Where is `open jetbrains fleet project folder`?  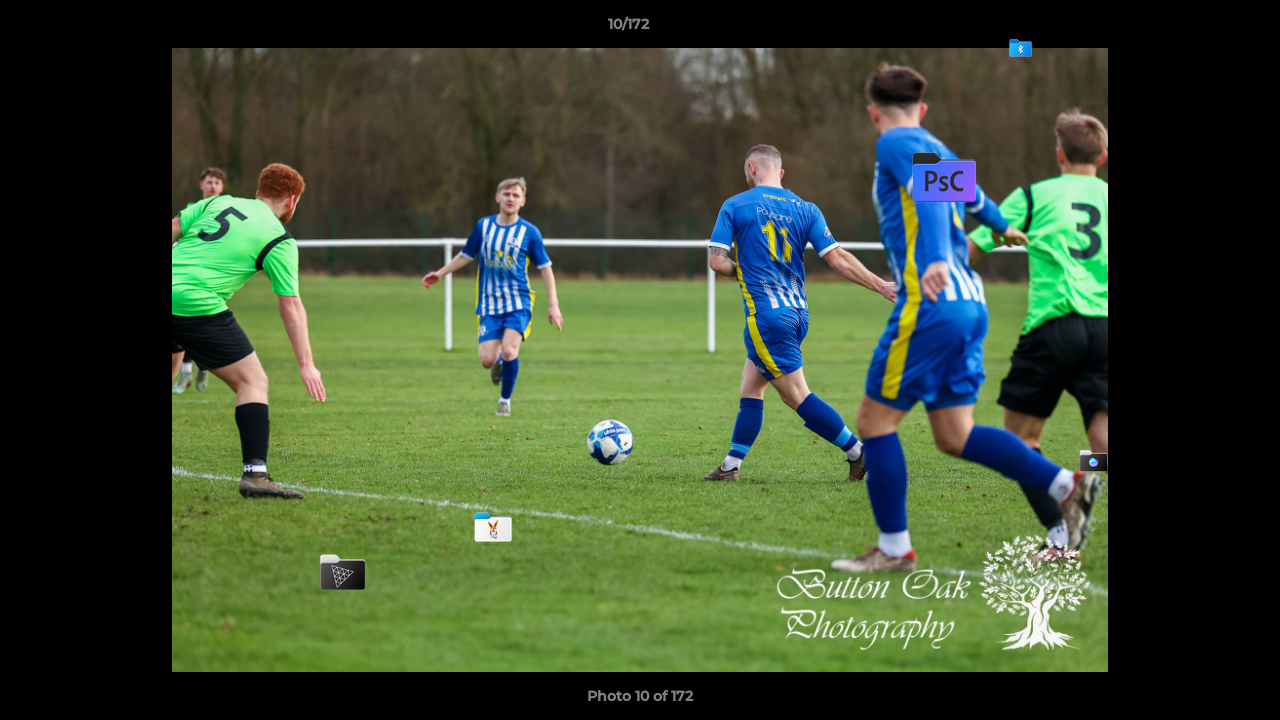 open jetbrains fleet project folder is located at coordinates (1093, 461).